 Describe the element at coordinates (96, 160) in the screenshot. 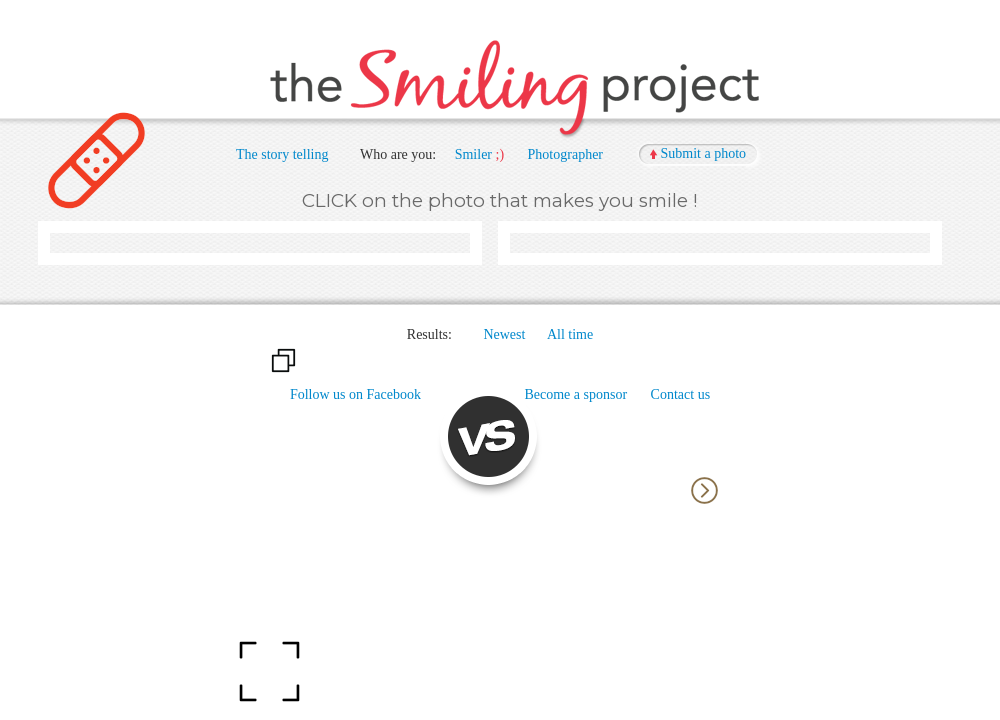

I see `access first aid or medical information` at that location.